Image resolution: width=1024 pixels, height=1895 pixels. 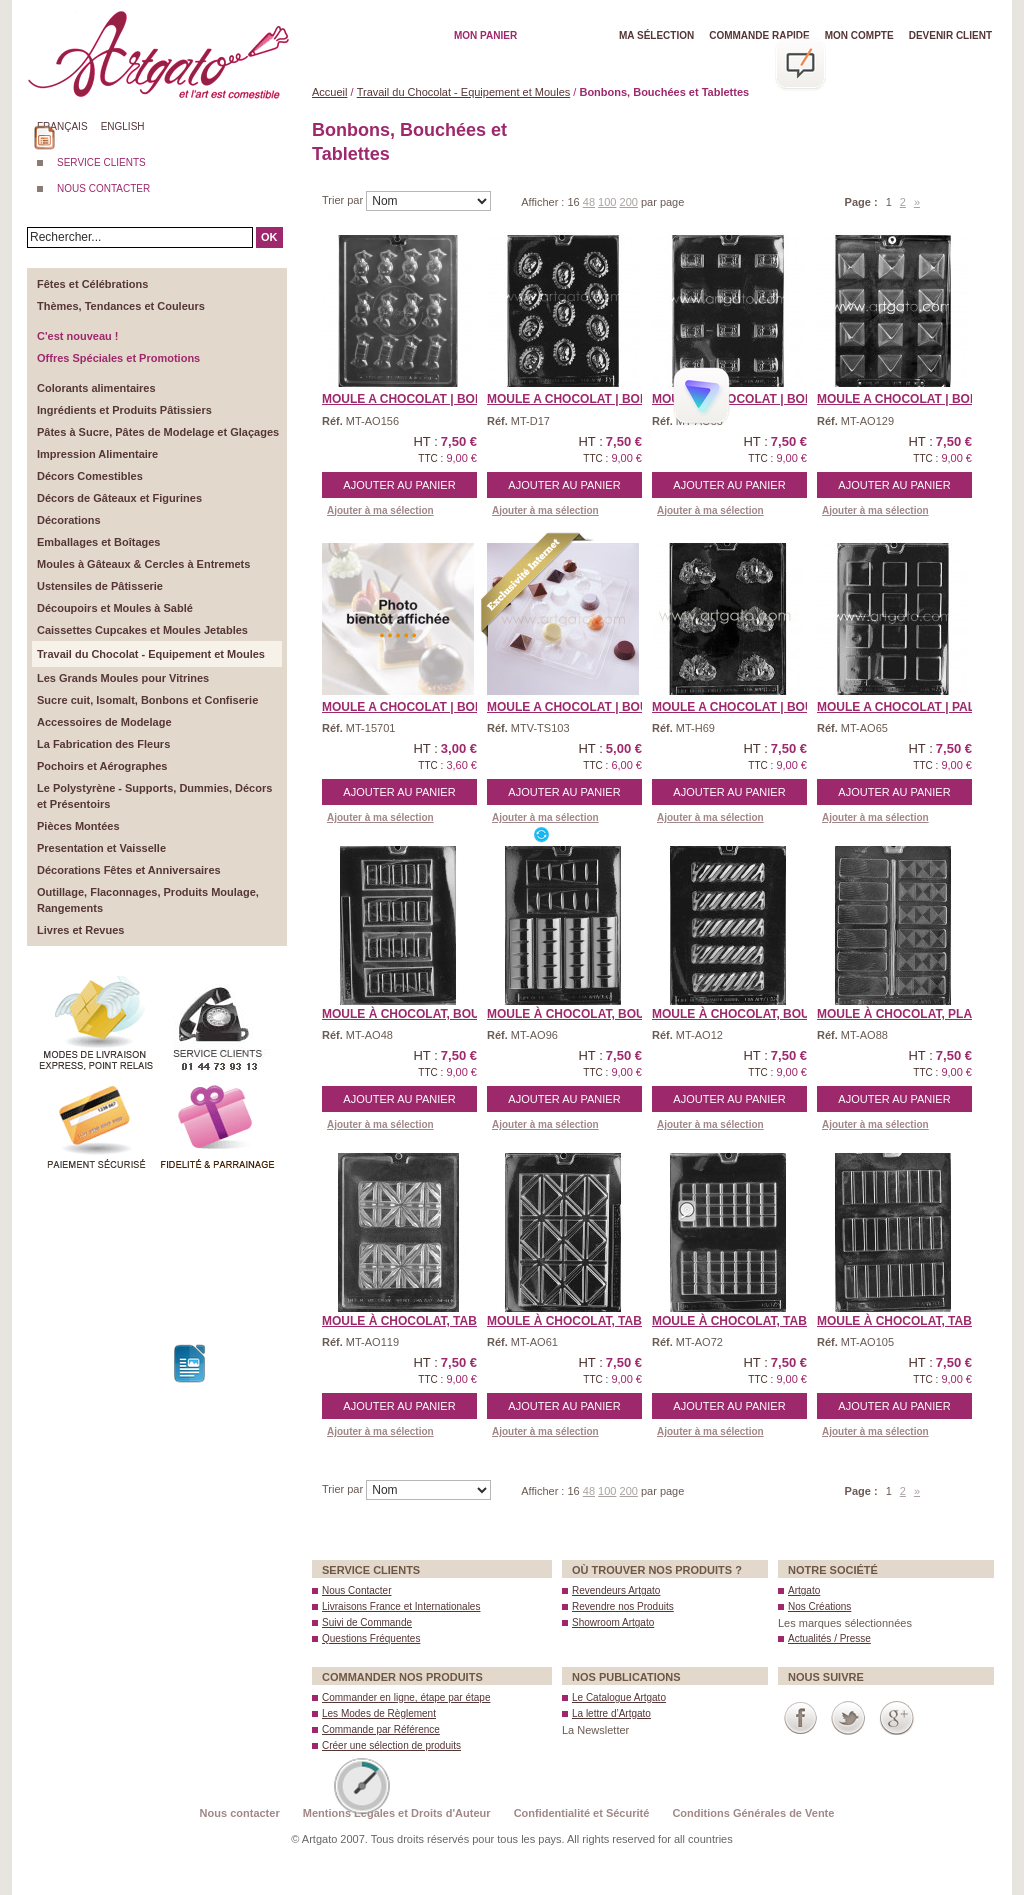 What do you see at coordinates (189, 1363) in the screenshot?
I see `open LibreOffice Writer application` at bounding box center [189, 1363].